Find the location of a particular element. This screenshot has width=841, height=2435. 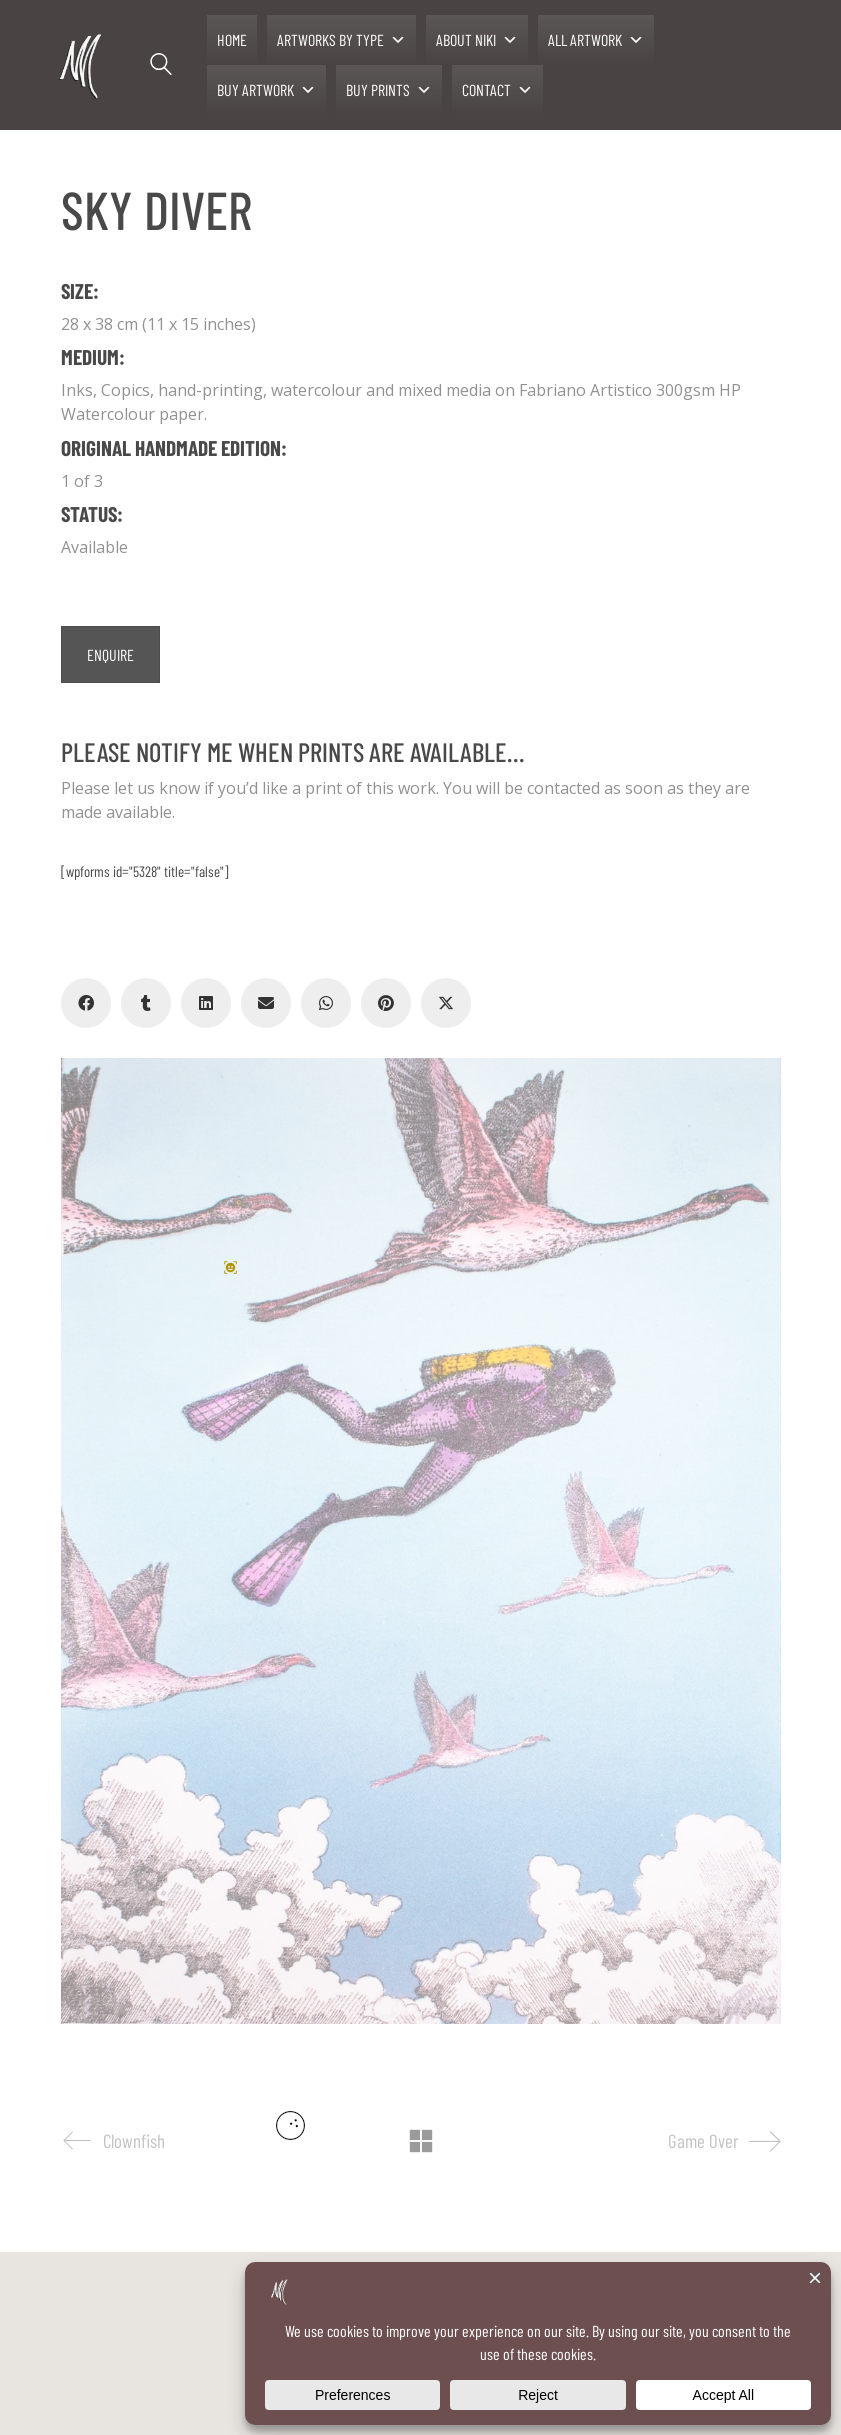

access bowling or sports games is located at coordinates (290, 2125).